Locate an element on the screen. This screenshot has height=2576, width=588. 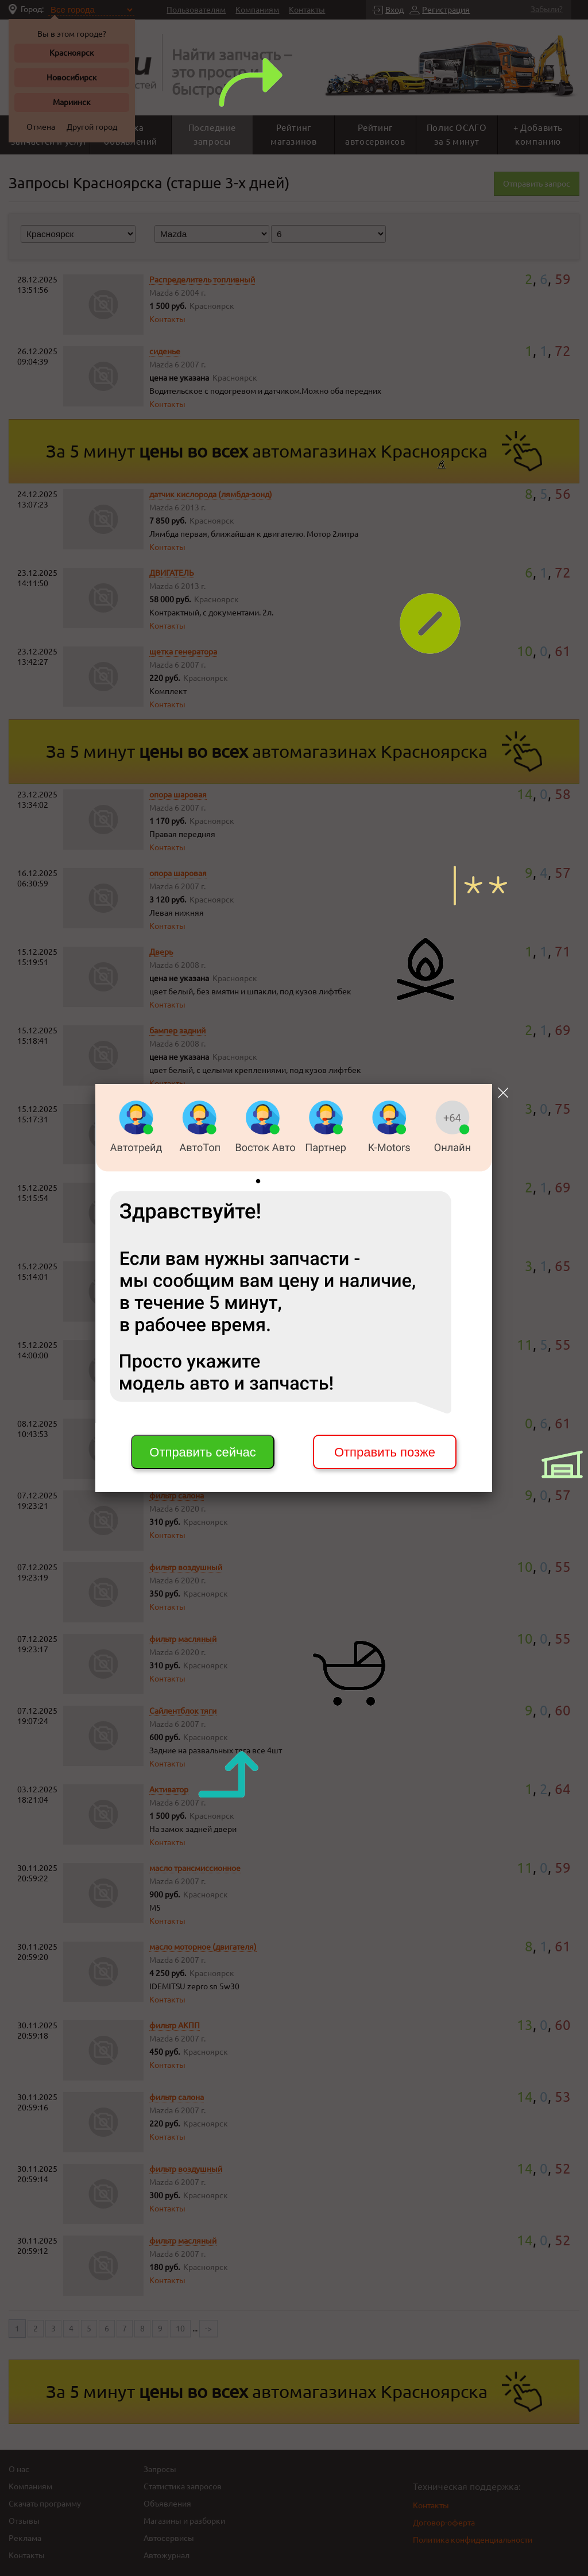
indicates a blocked or prohibited action is located at coordinates (430, 623).